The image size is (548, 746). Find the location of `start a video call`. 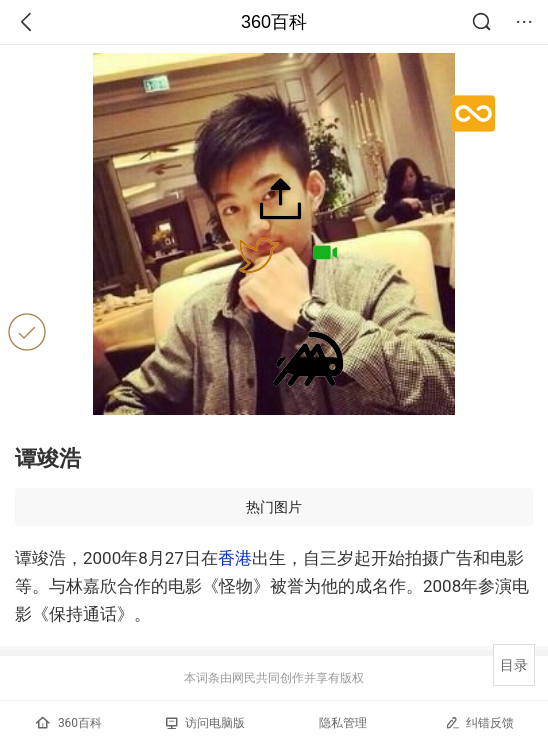

start a video call is located at coordinates (324, 252).